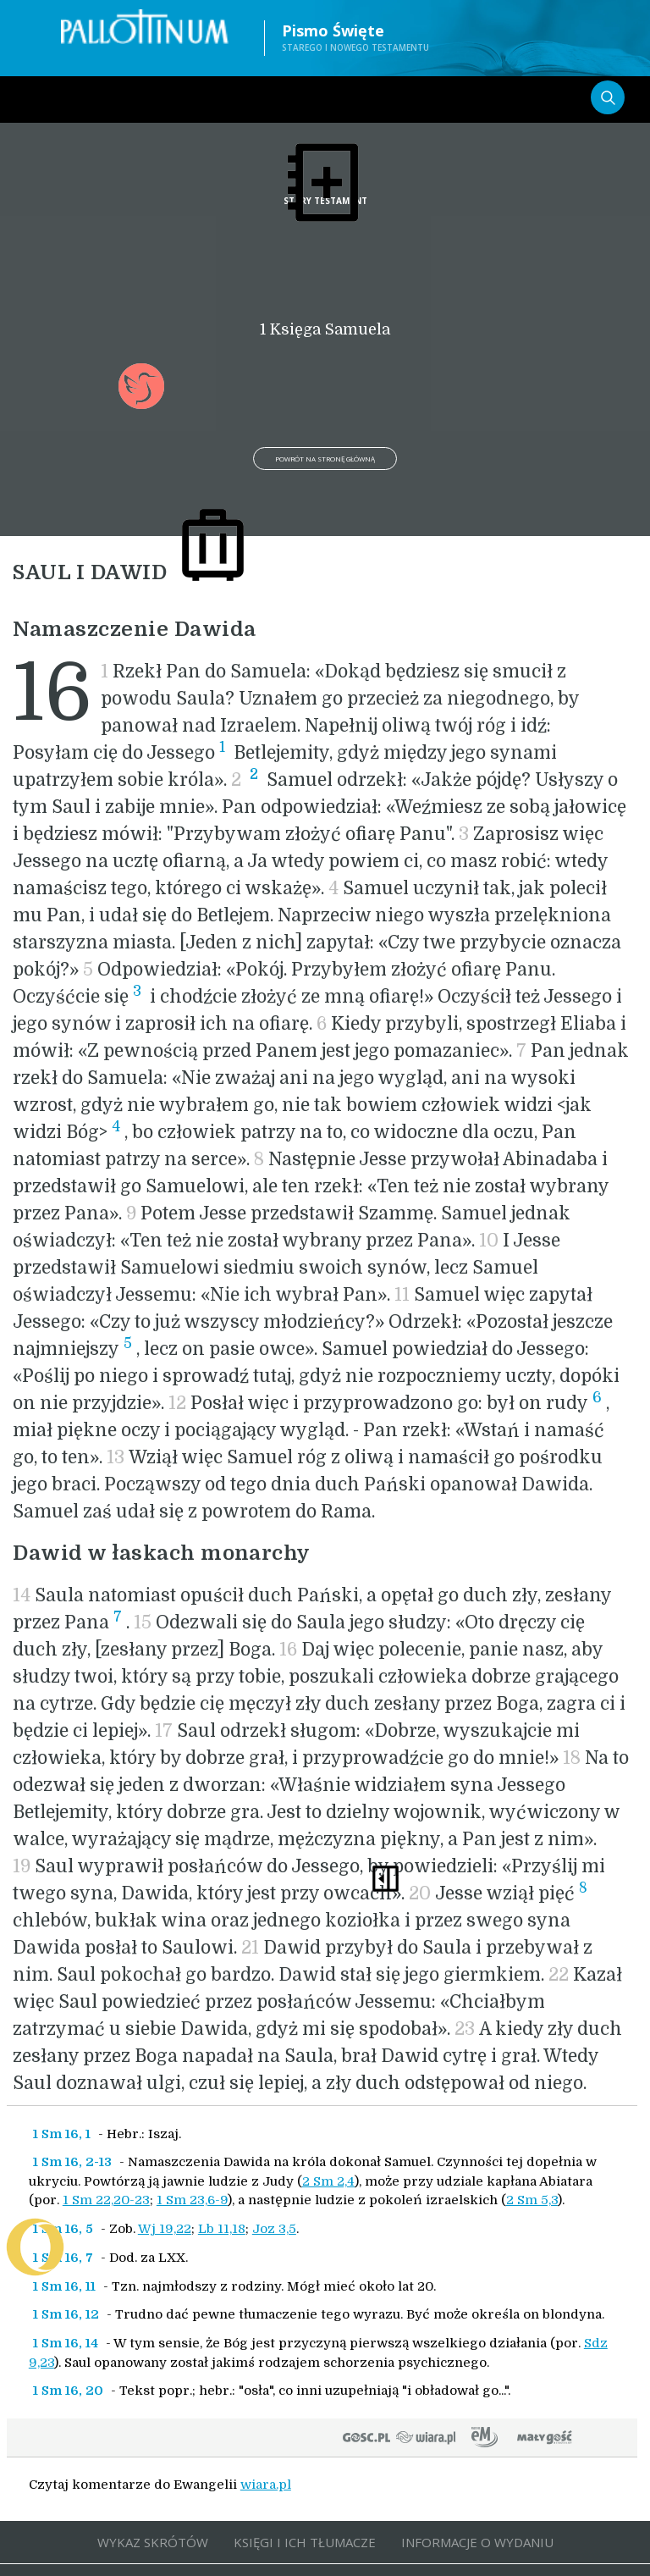  I want to click on collapse the sidebar panel, so click(385, 1878).